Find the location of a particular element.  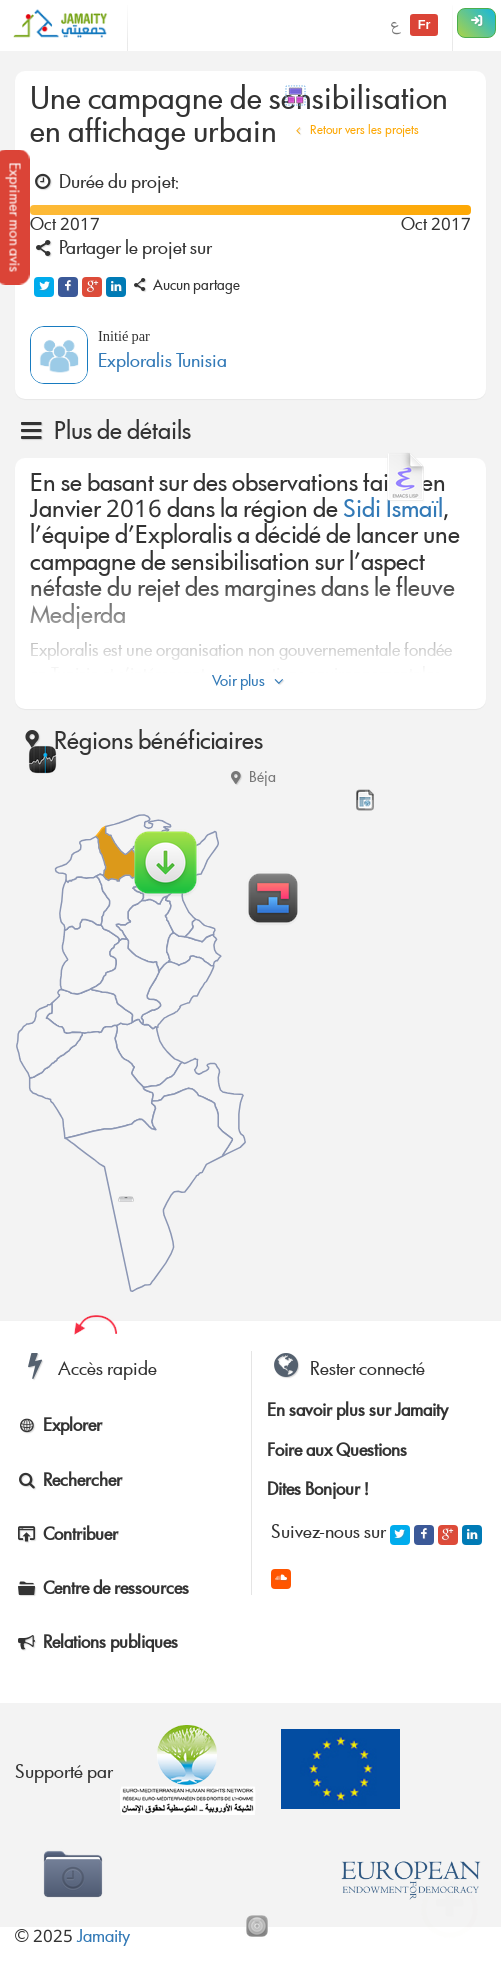

open the stocks app is located at coordinates (42, 759).